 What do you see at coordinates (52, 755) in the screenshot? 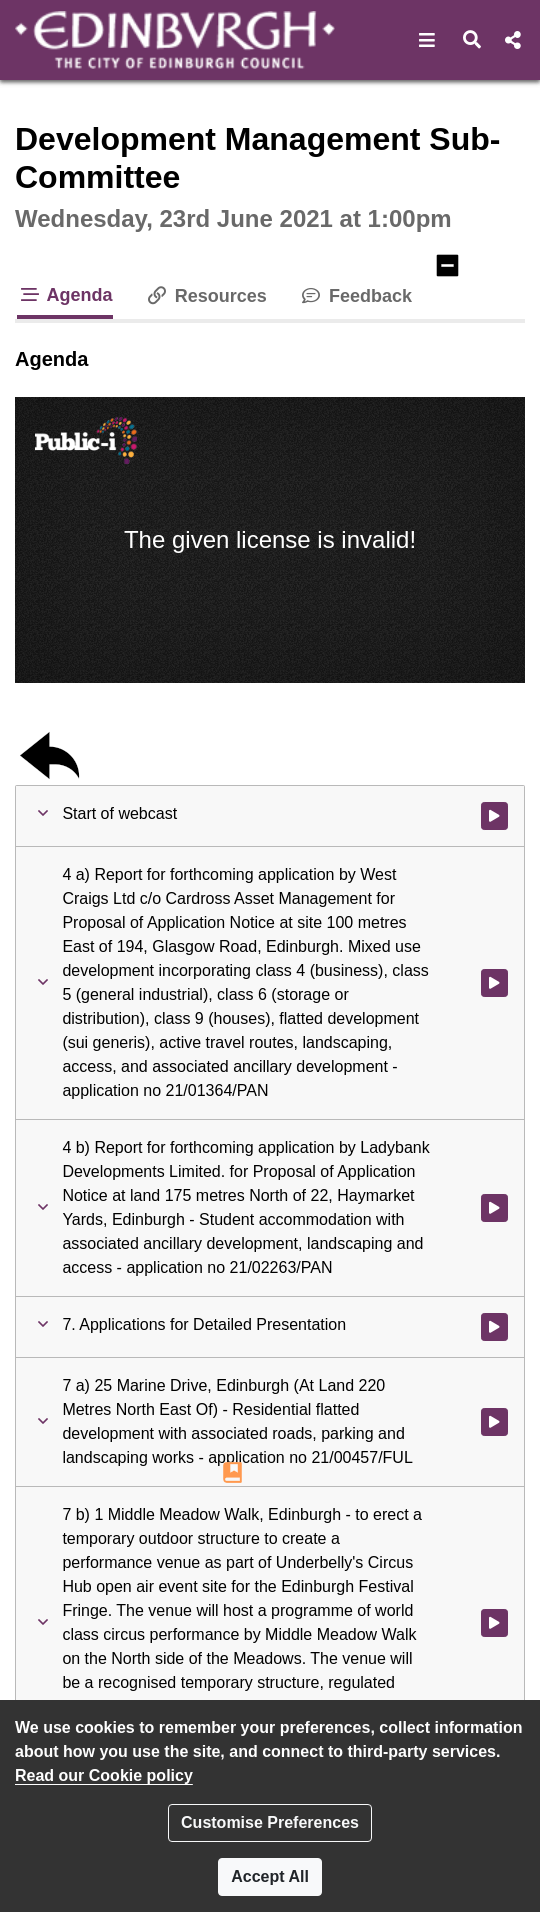
I see `reply to a message or email` at bounding box center [52, 755].